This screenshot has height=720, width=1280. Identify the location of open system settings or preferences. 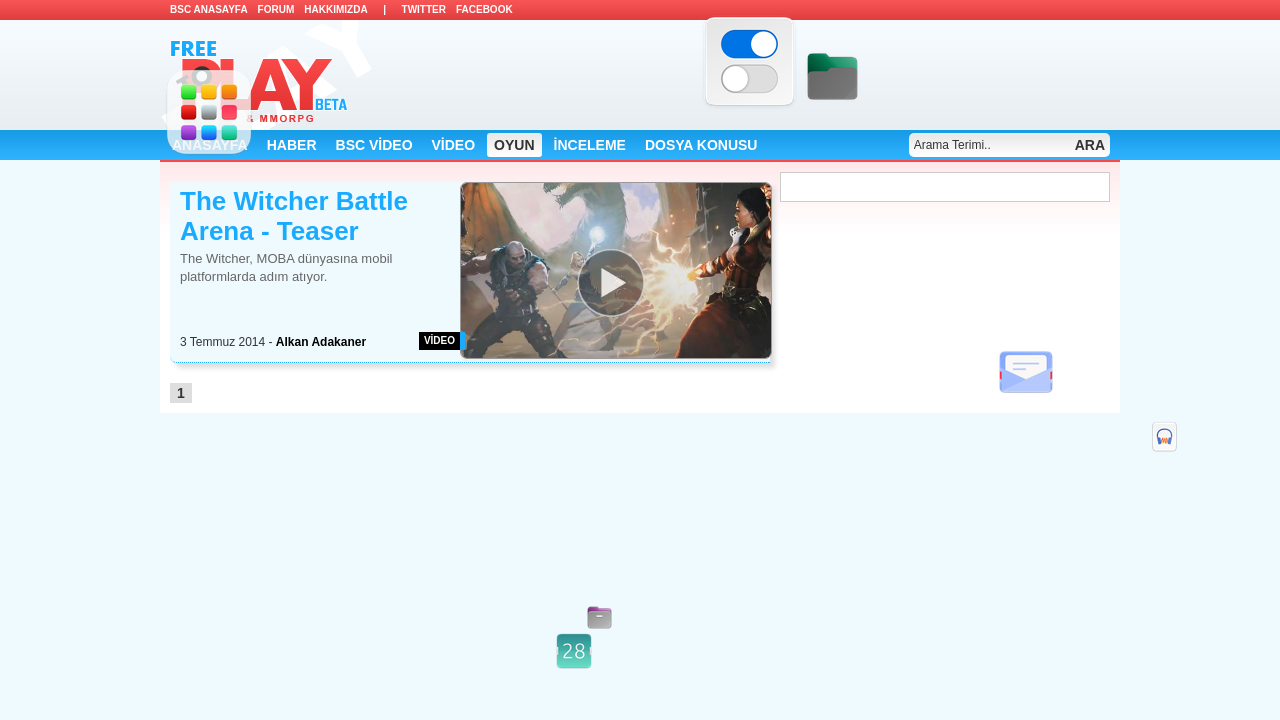
(749, 61).